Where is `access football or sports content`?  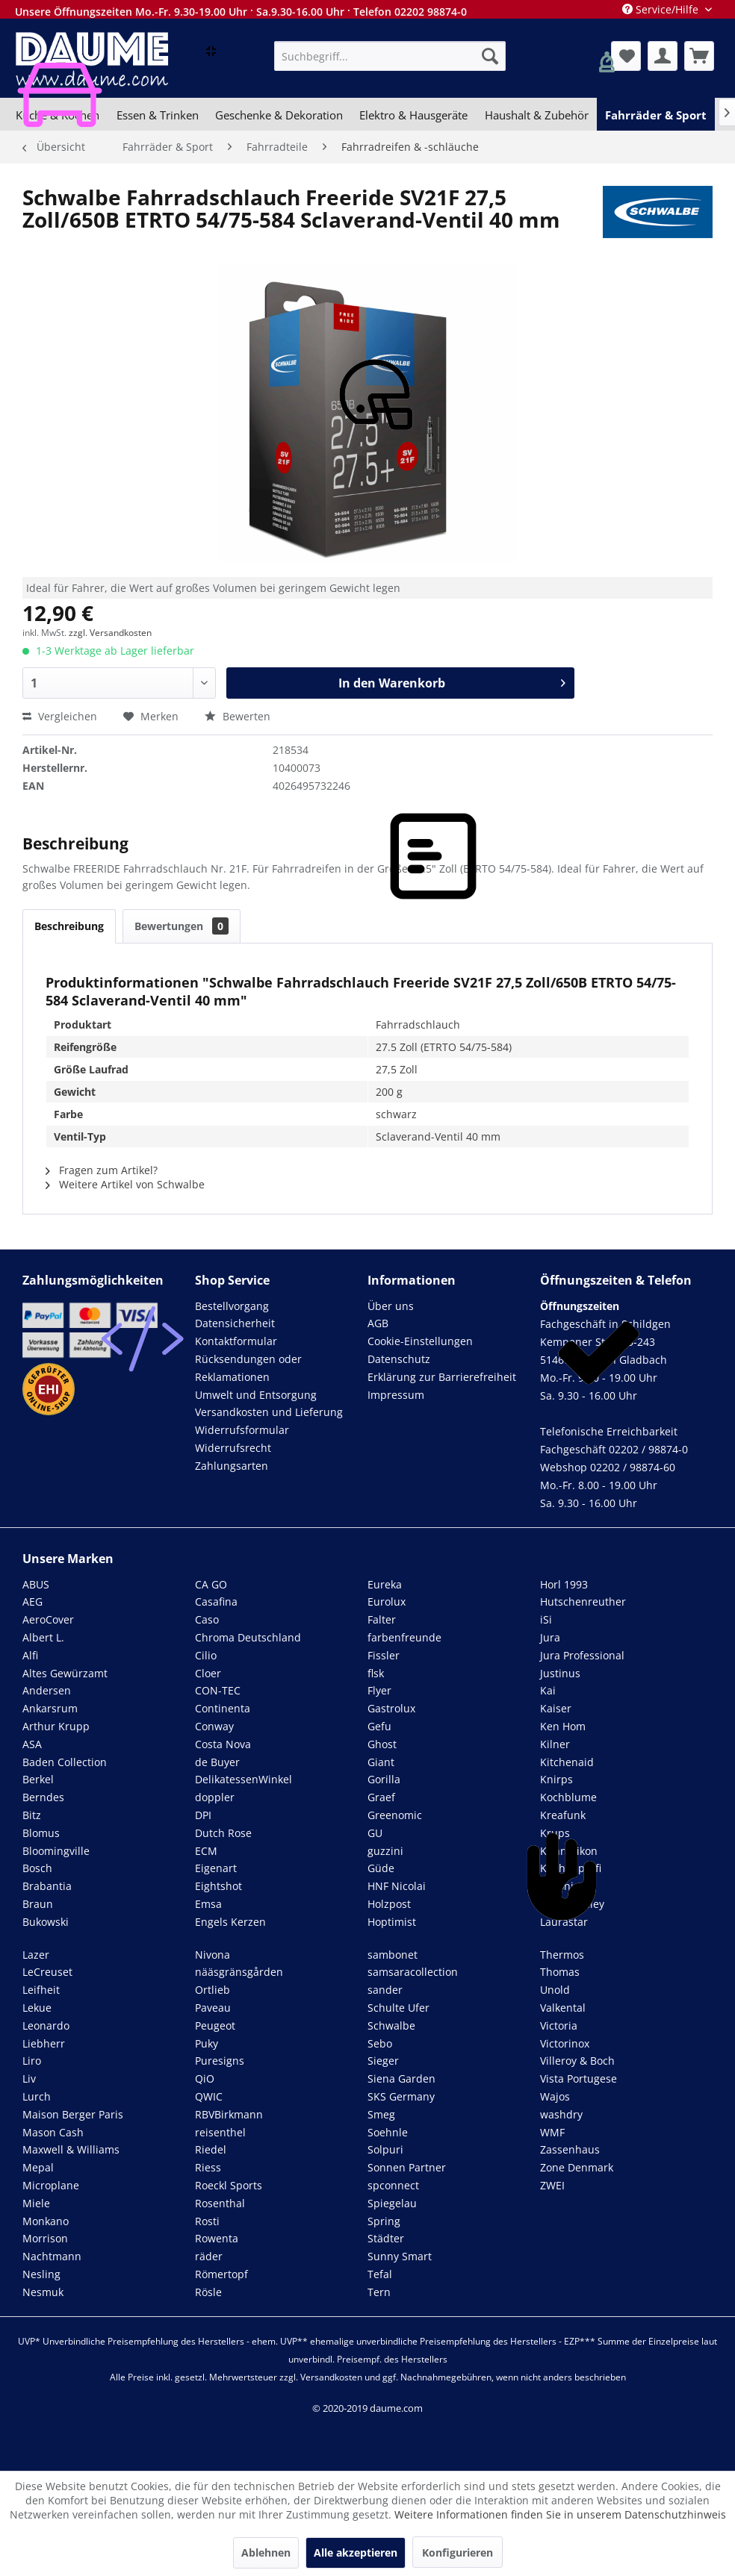
access football or sports content is located at coordinates (376, 396).